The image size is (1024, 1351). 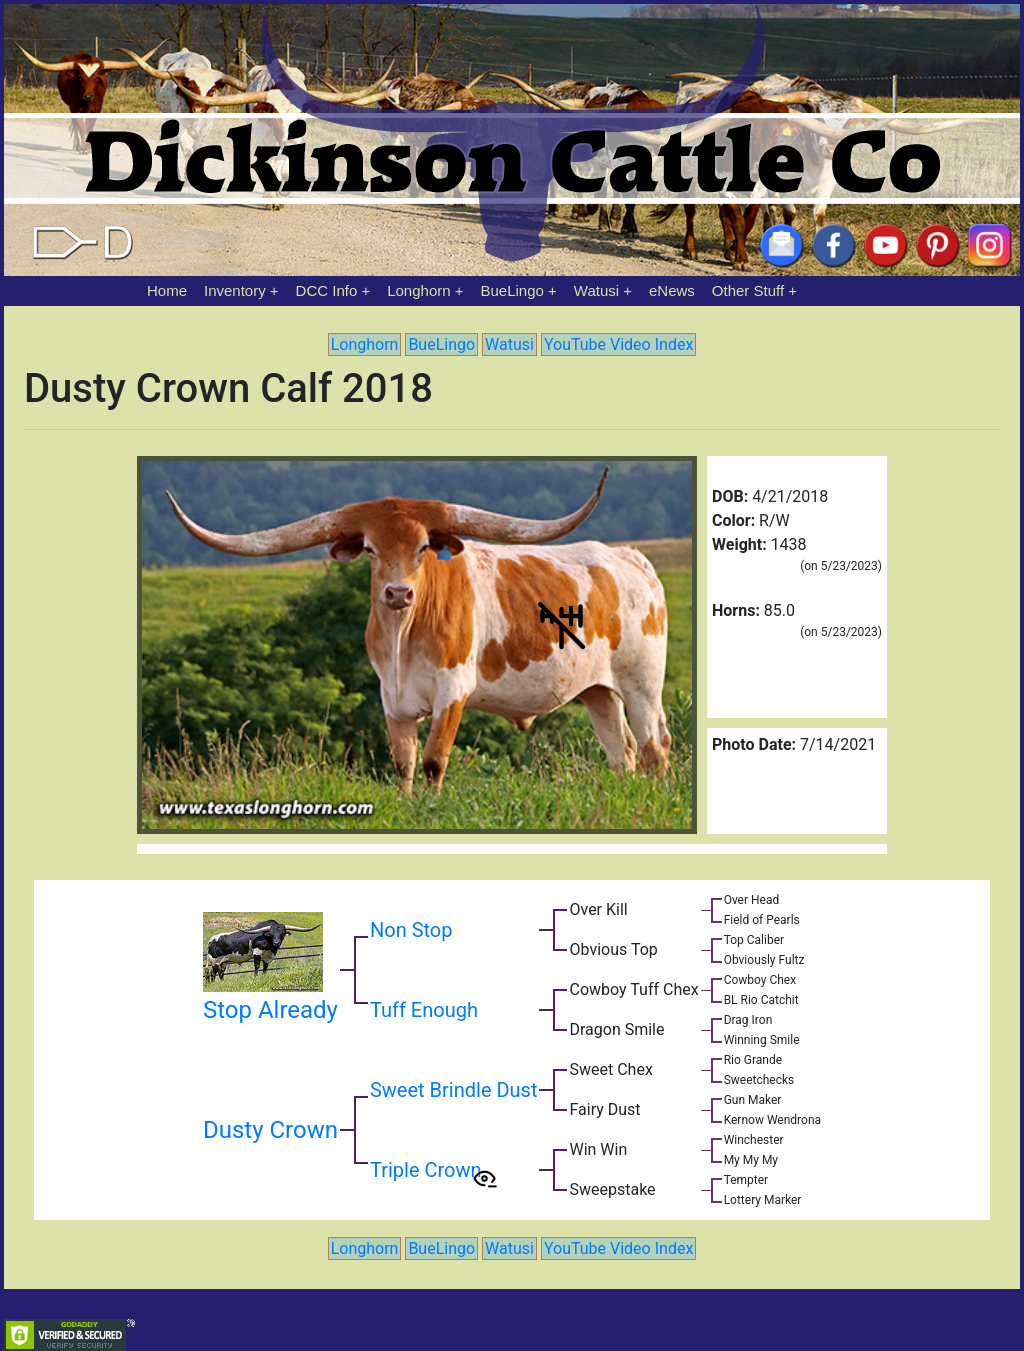 What do you see at coordinates (561, 625) in the screenshot?
I see `indicates no signal or connection unavailable` at bounding box center [561, 625].